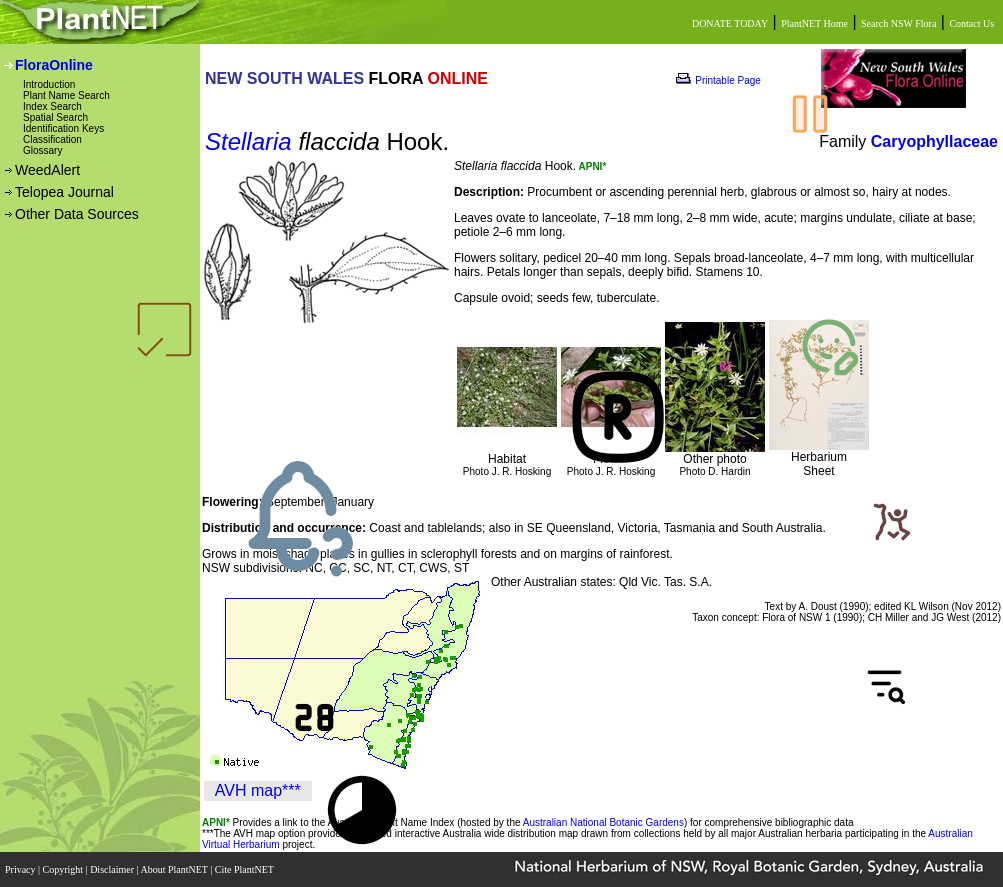  I want to click on notification settings help or FAQ, so click(298, 516).